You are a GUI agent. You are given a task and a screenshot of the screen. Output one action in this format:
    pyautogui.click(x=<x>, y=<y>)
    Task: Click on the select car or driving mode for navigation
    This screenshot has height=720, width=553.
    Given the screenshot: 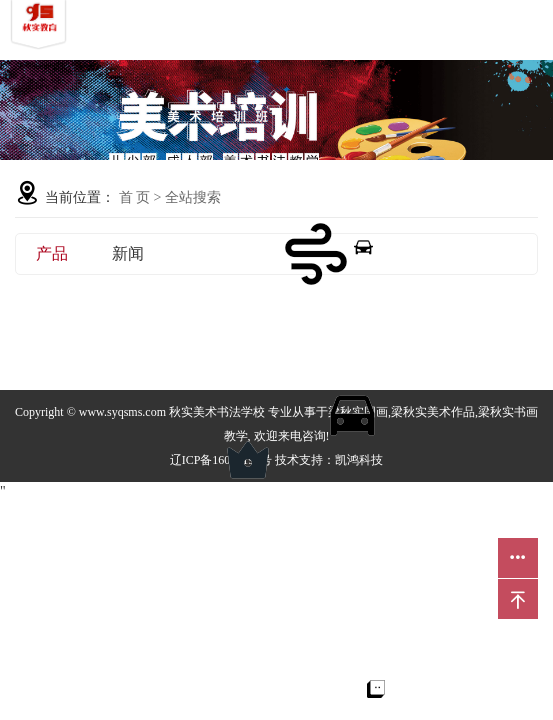 What is the action you would take?
    pyautogui.click(x=363, y=246)
    